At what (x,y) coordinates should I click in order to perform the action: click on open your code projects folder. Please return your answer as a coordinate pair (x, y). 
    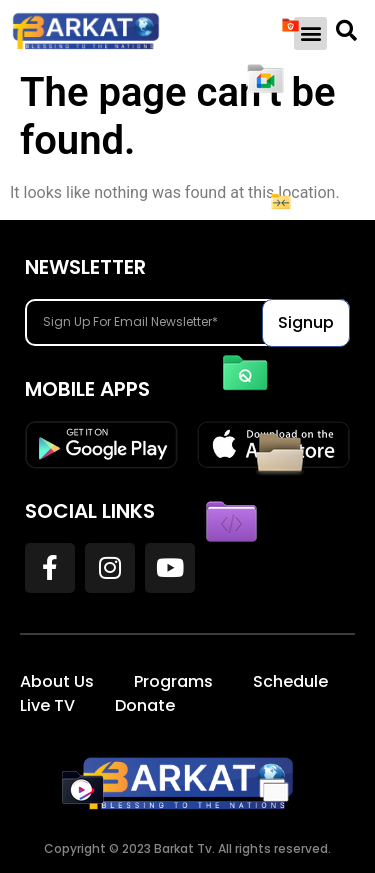
    Looking at the image, I should click on (231, 521).